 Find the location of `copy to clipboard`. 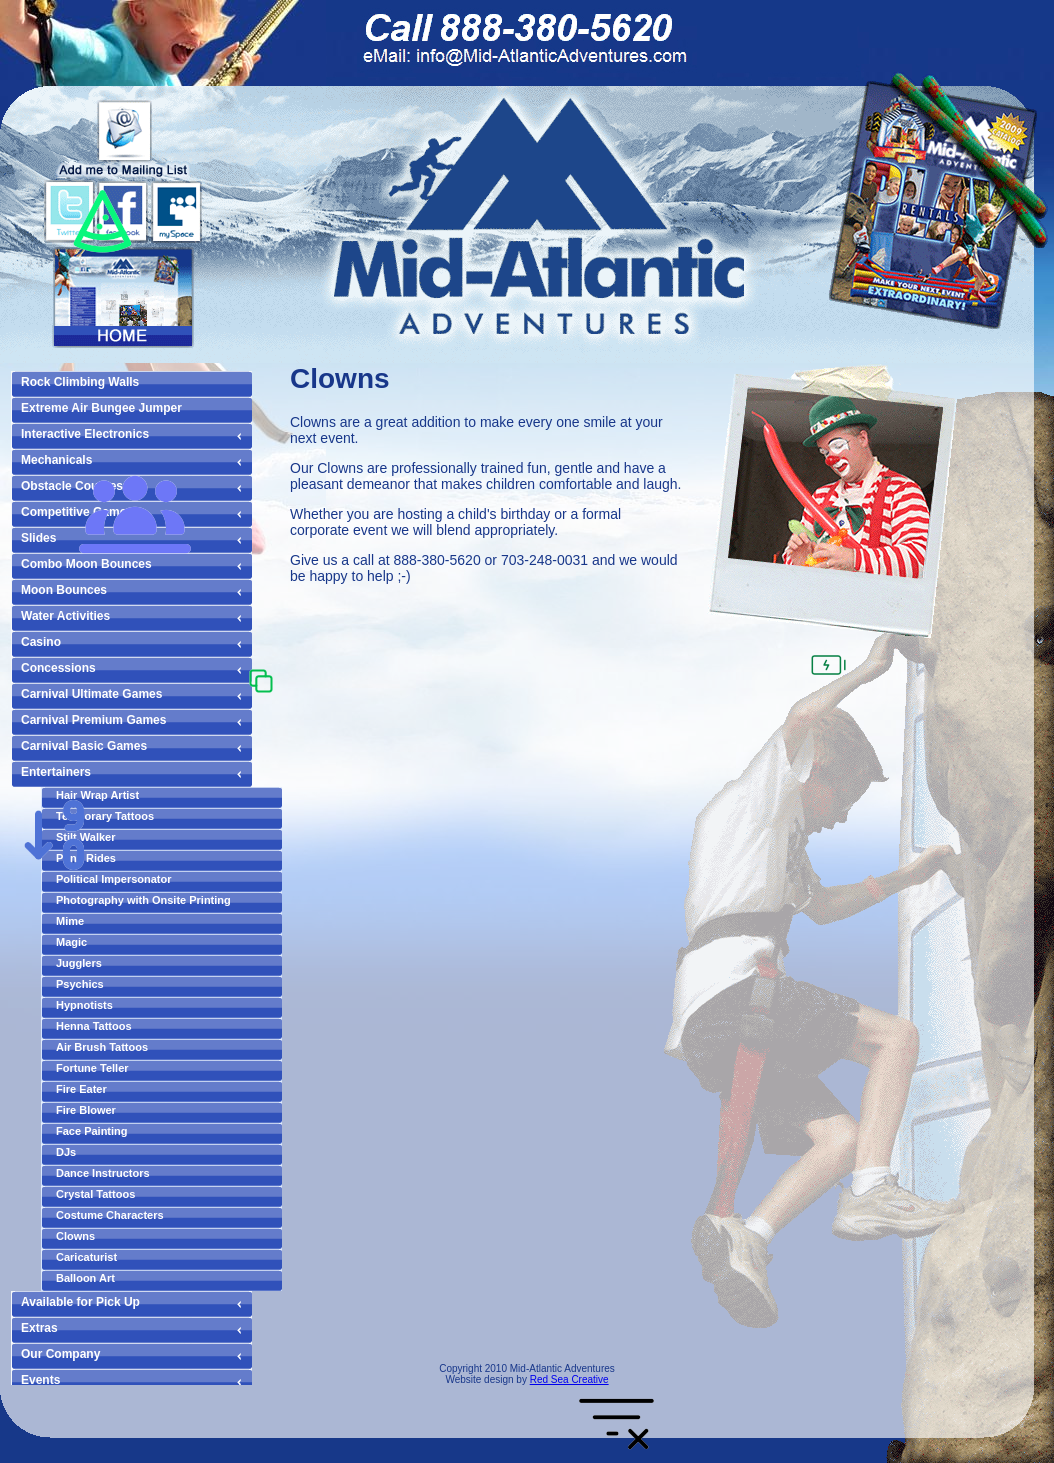

copy to clipboard is located at coordinates (261, 681).